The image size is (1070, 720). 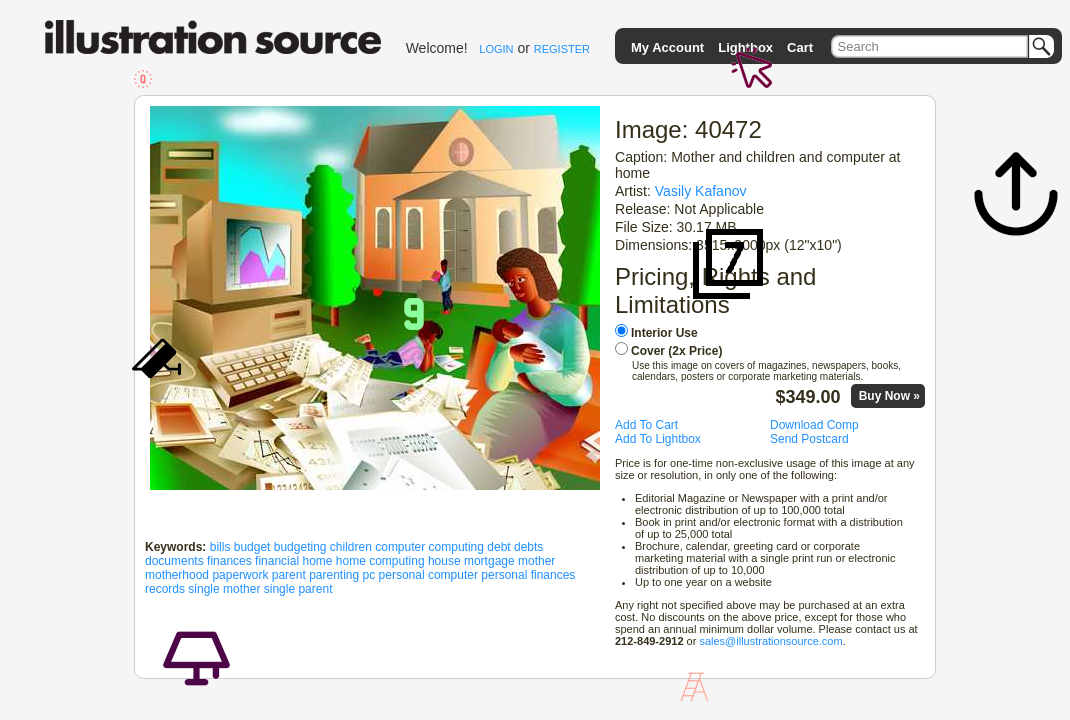 I want to click on indicates item number 9 in a list or sequence, so click(x=414, y=314).